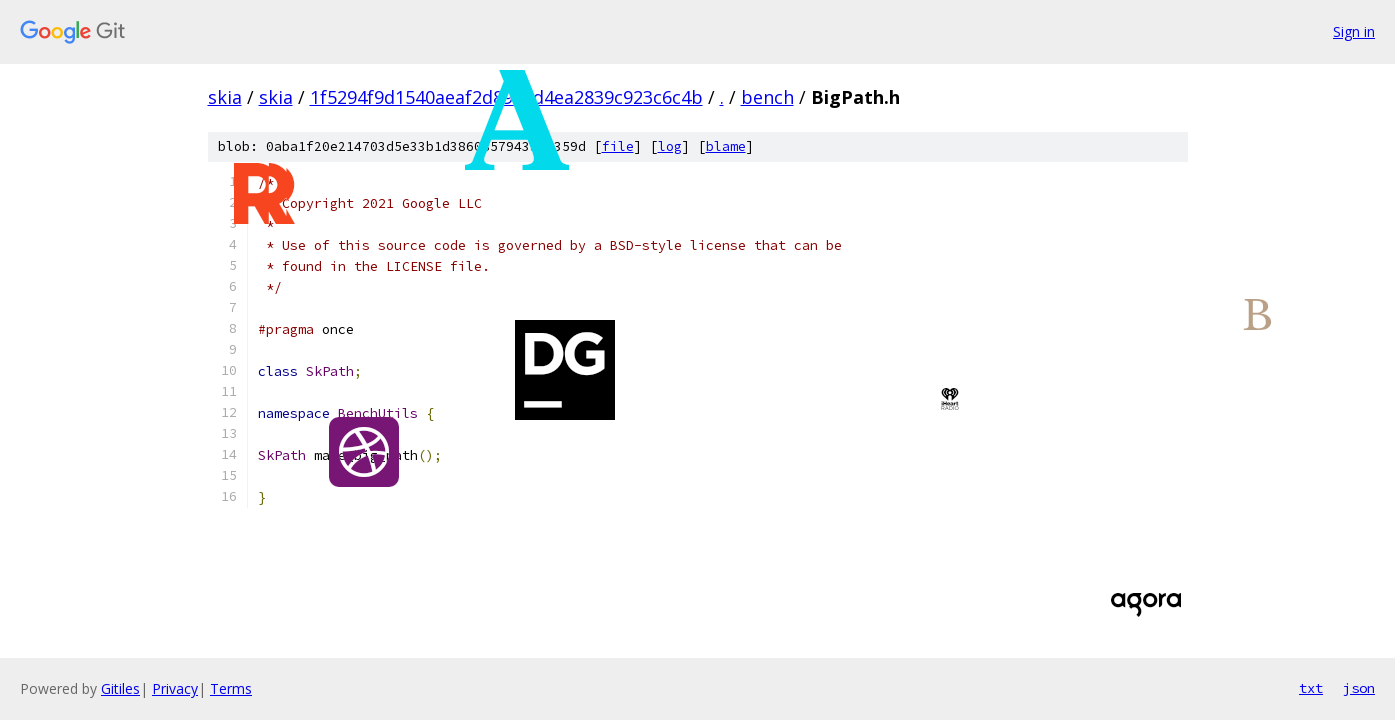 The image size is (1395, 720). Describe the element at coordinates (950, 399) in the screenshot. I see `open iHeartRadio app` at that location.